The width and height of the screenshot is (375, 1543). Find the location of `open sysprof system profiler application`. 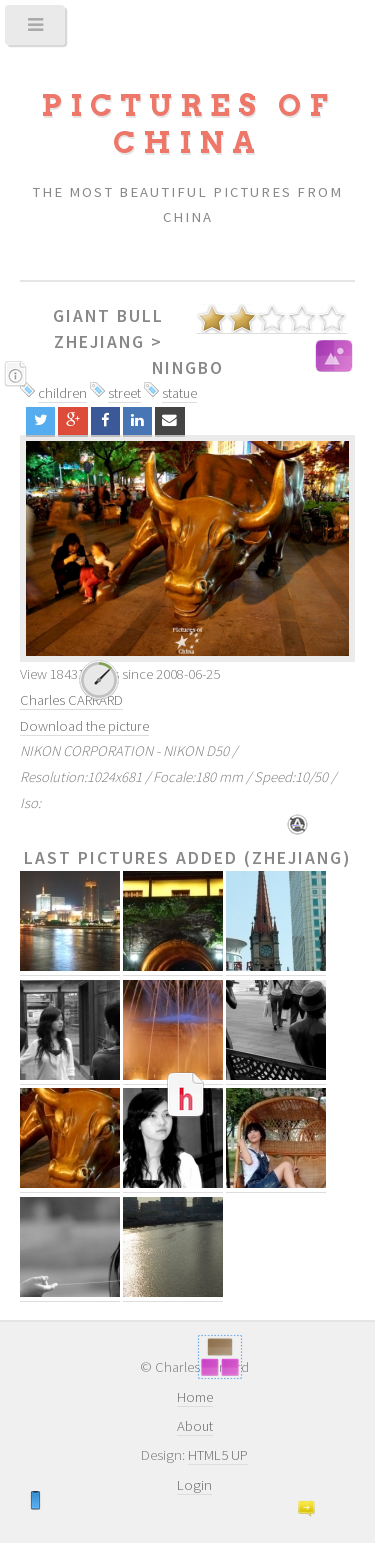

open sysprof system profiler application is located at coordinates (99, 680).